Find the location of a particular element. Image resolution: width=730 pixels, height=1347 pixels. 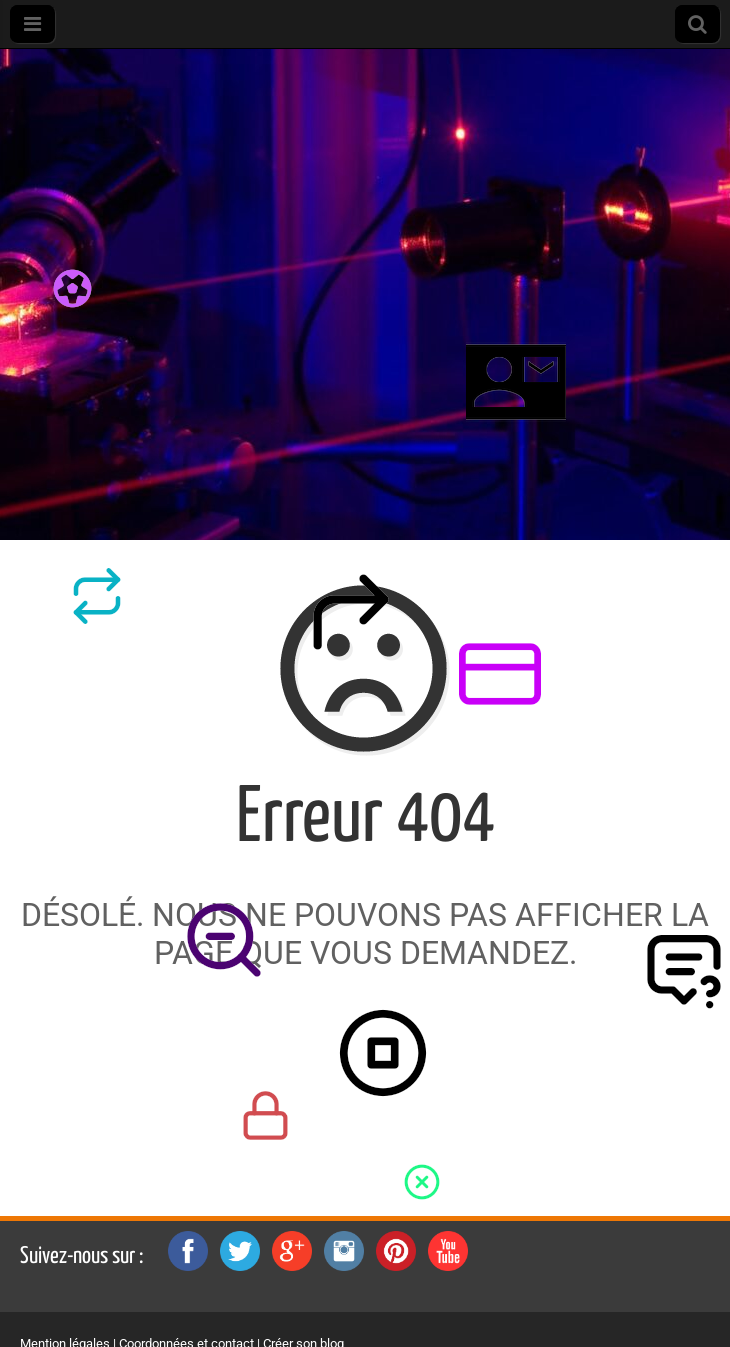

share or forward content is located at coordinates (351, 612).